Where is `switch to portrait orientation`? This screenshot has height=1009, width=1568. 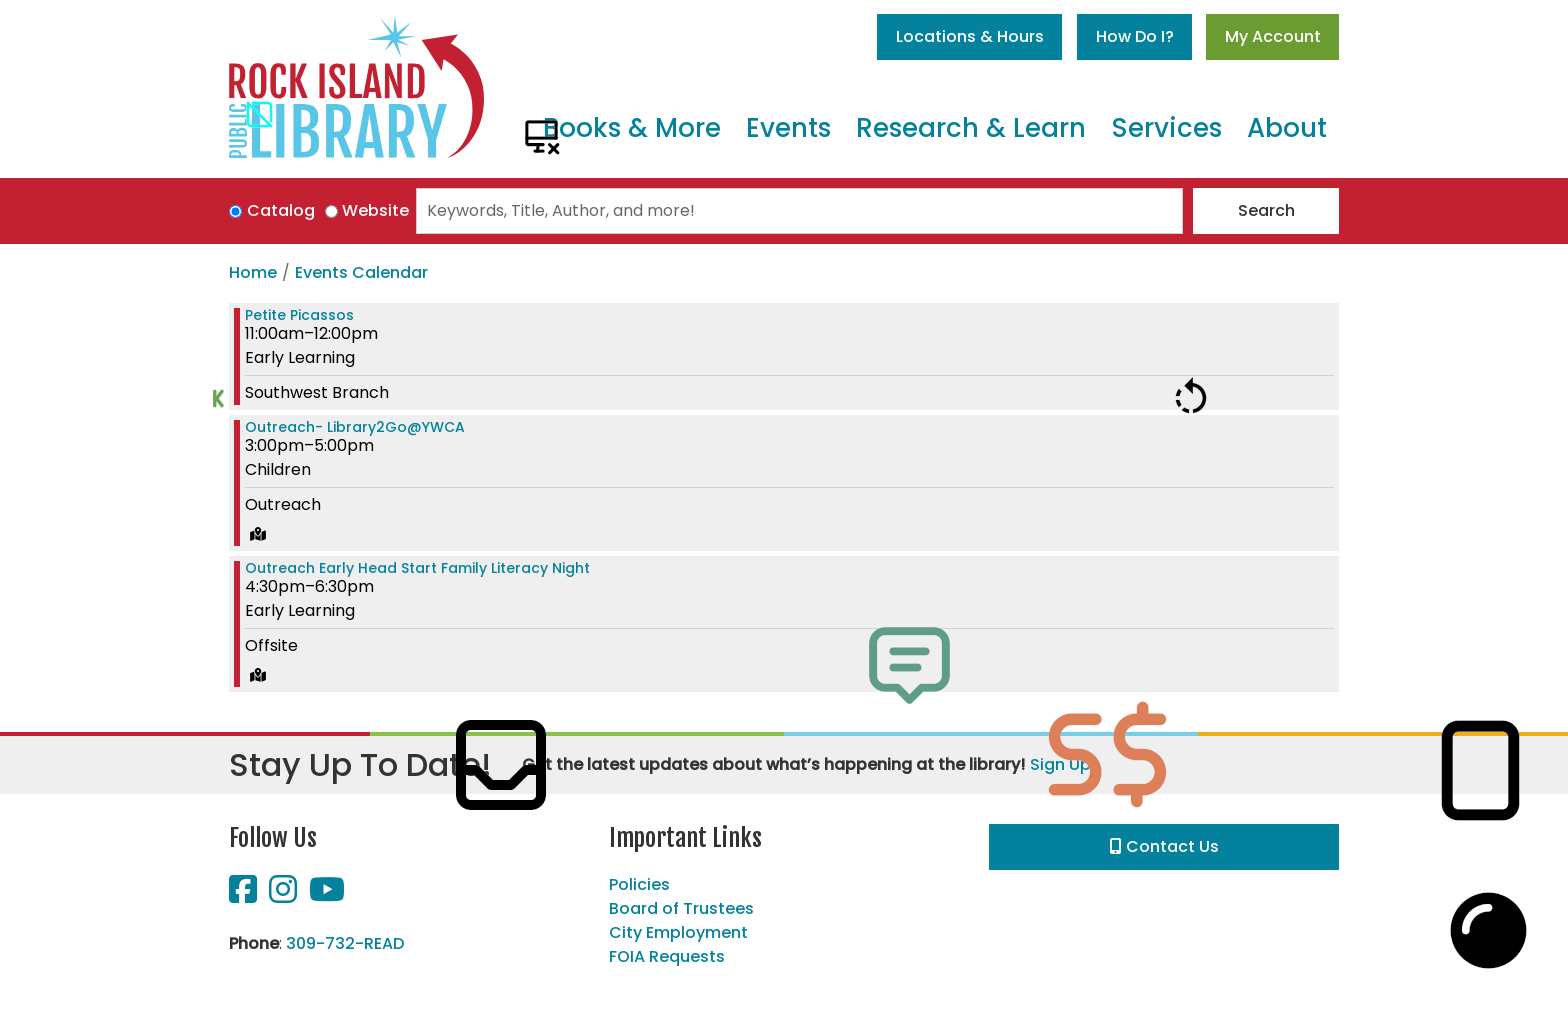
switch to portrait orientation is located at coordinates (1480, 770).